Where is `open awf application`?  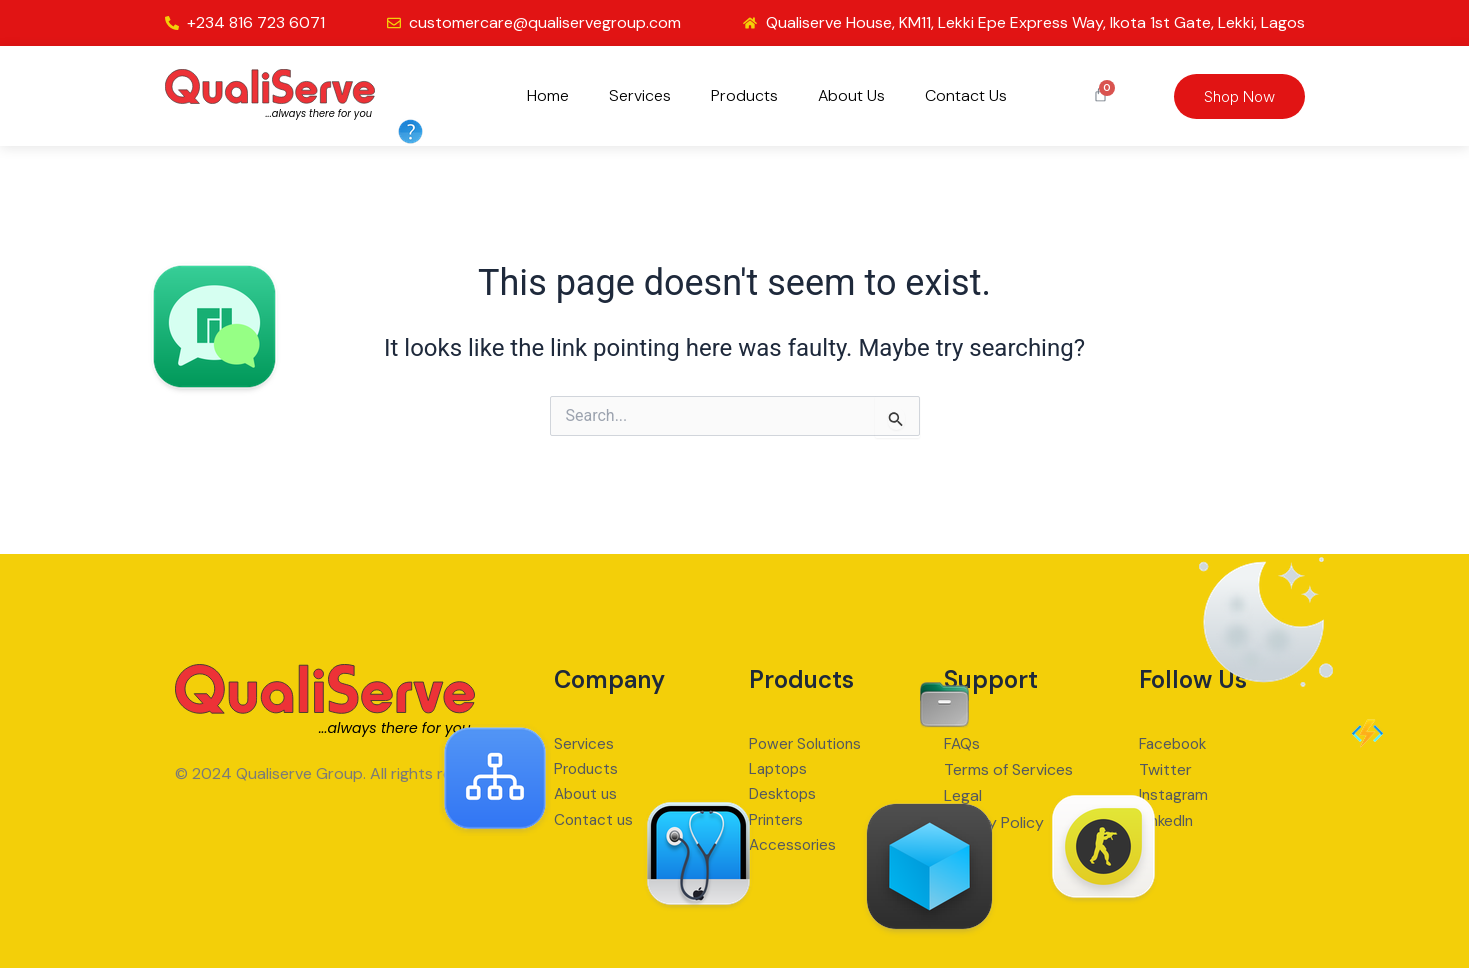
open awf application is located at coordinates (929, 866).